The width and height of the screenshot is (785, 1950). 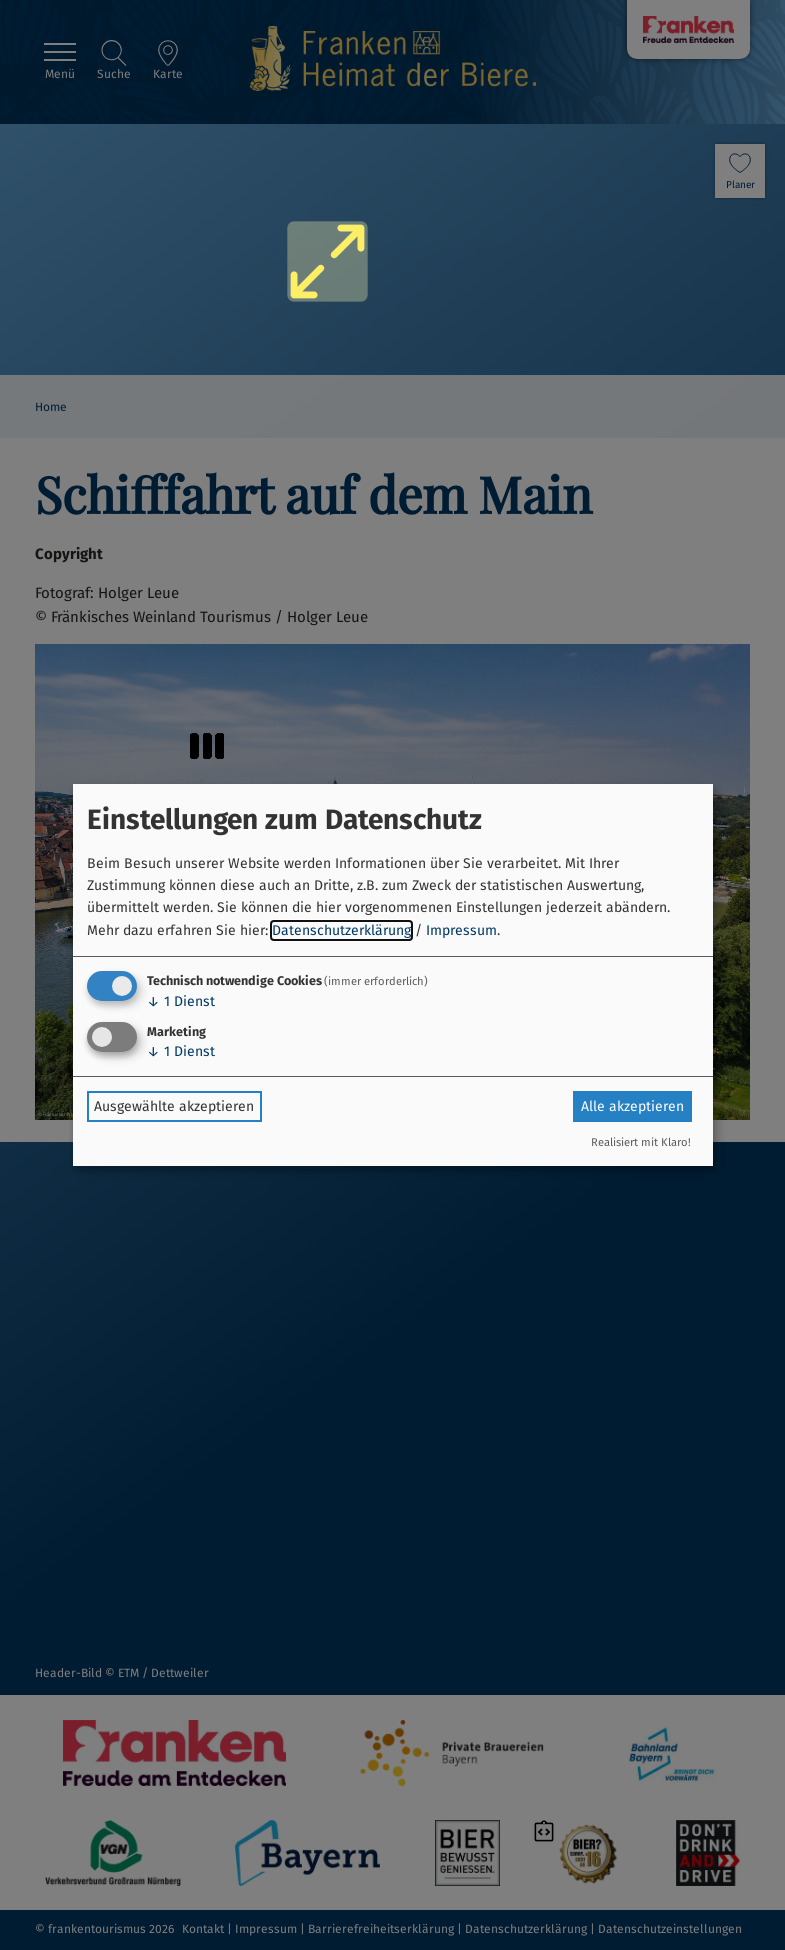 What do you see at coordinates (327, 261) in the screenshot?
I see `expand to full screen` at bounding box center [327, 261].